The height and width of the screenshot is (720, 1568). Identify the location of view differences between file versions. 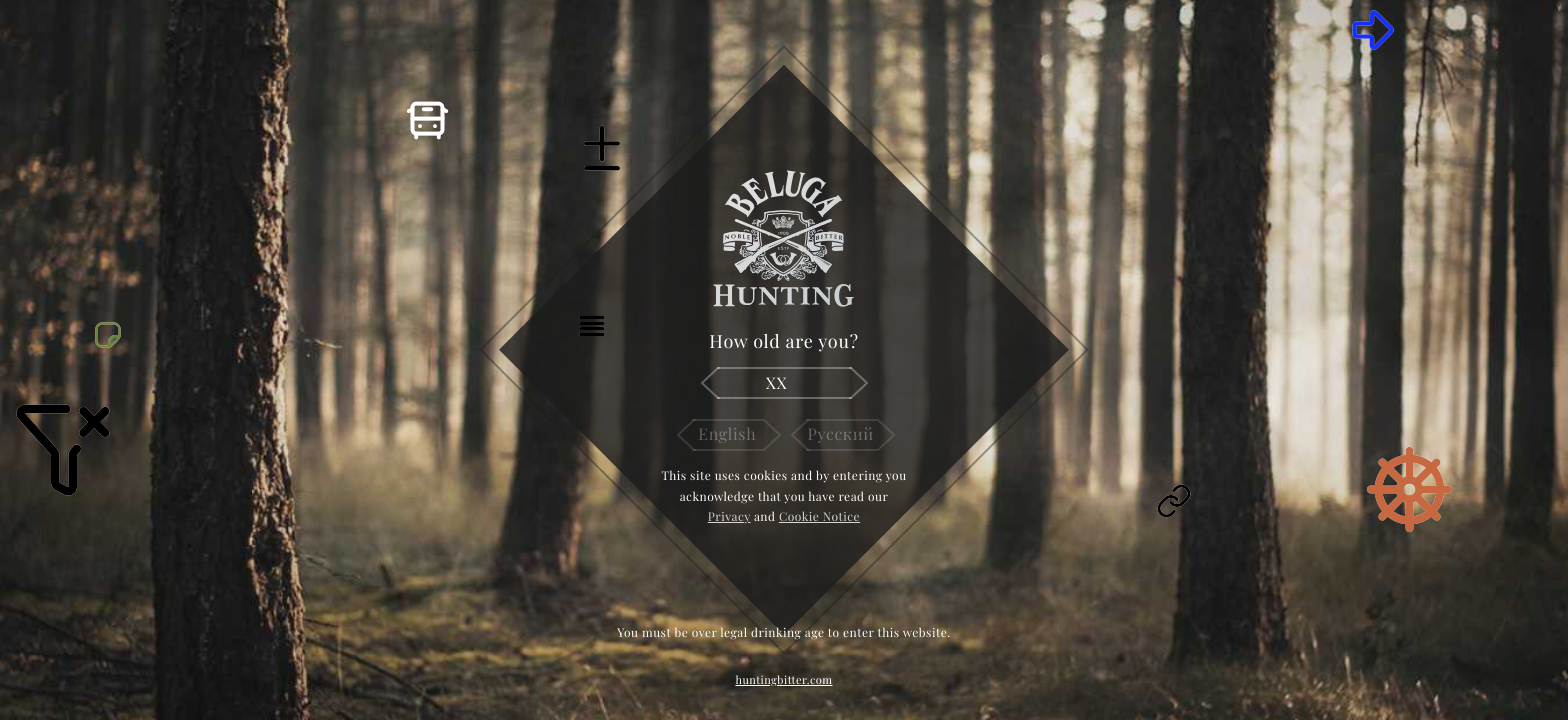
(602, 148).